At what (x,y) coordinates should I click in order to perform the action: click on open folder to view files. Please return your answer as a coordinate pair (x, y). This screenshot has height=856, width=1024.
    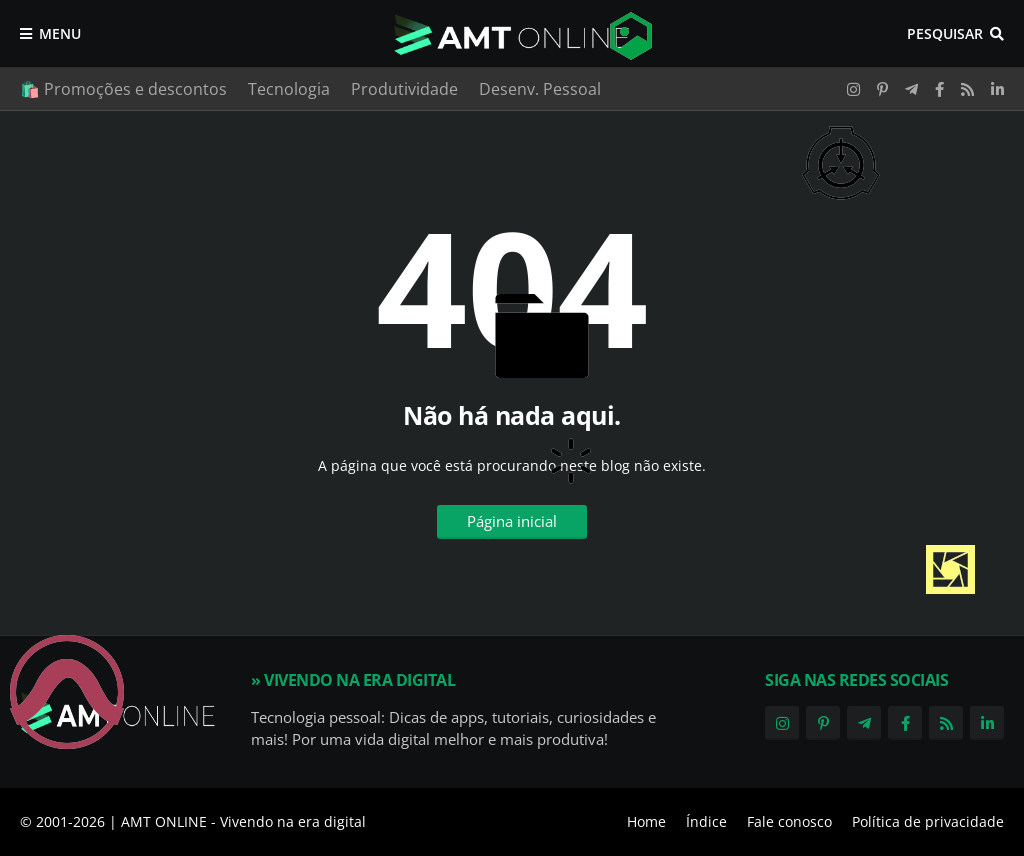
    Looking at the image, I should click on (542, 336).